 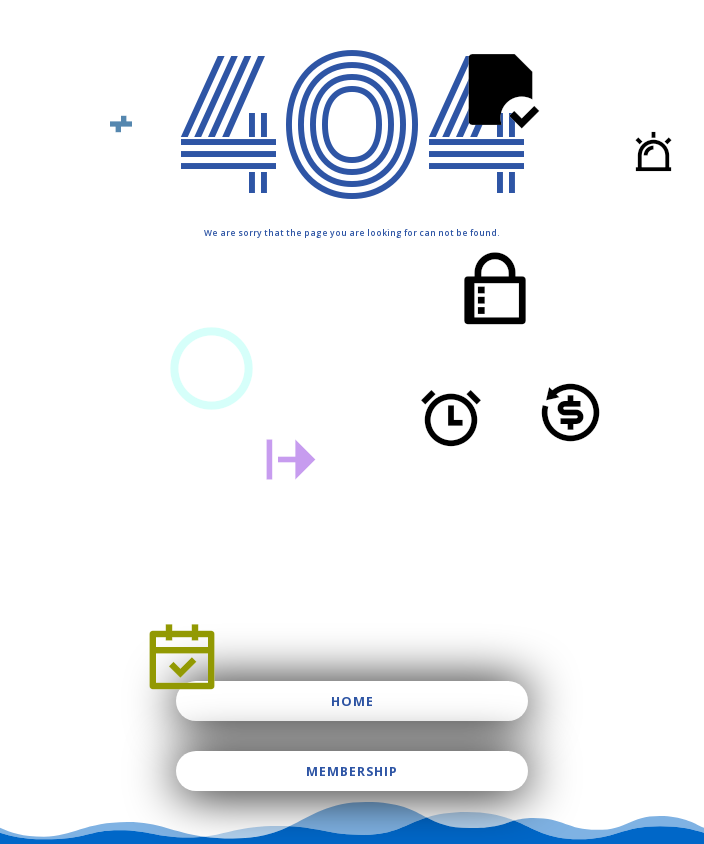 What do you see at coordinates (495, 290) in the screenshot?
I see `indicates a private git repository` at bounding box center [495, 290].